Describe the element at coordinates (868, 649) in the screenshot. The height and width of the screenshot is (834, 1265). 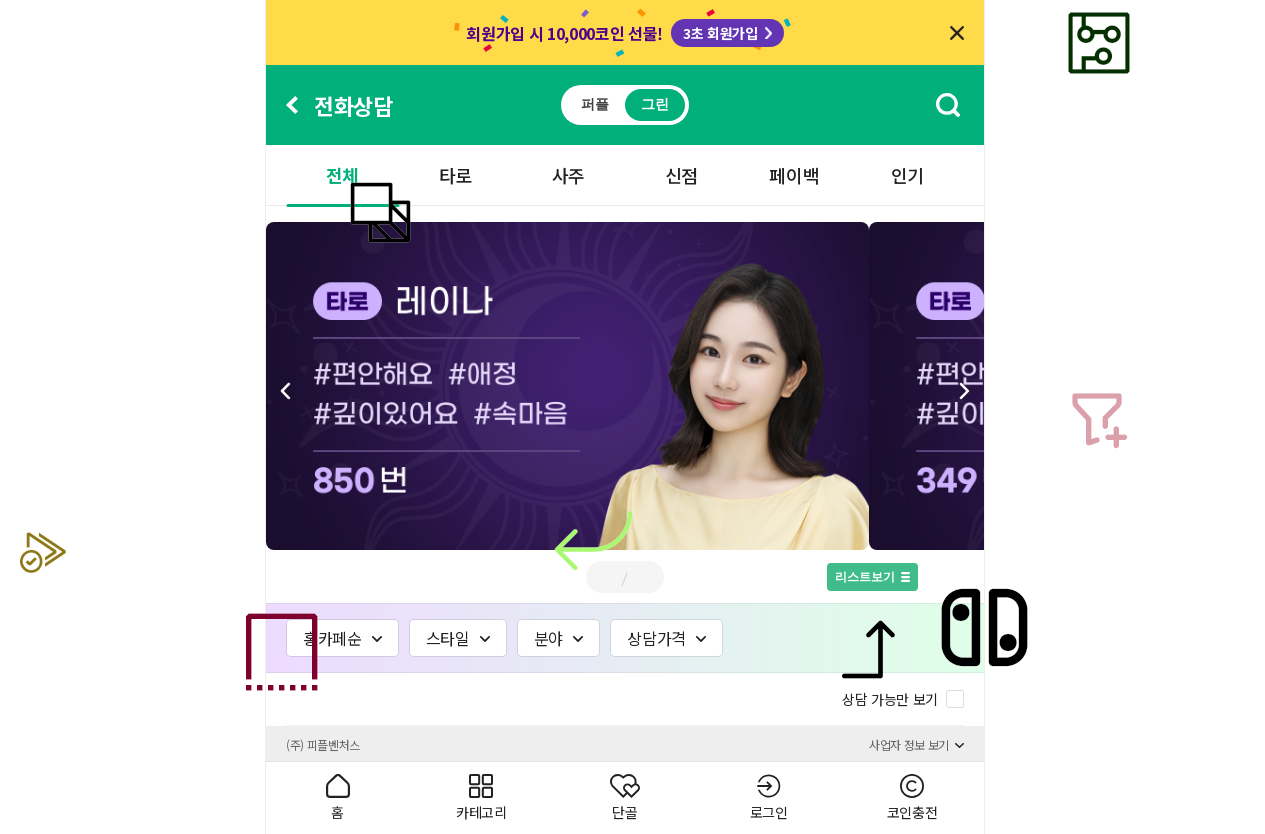
I see `turn right then continue upward` at that location.